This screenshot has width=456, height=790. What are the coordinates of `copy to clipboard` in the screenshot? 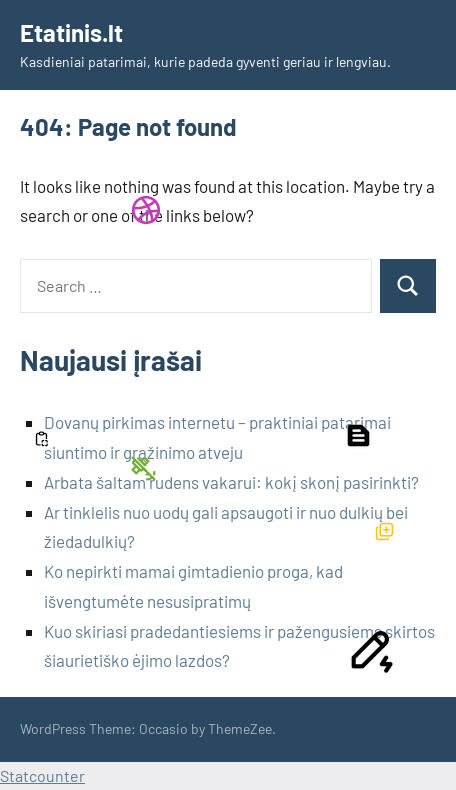 It's located at (41, 438).